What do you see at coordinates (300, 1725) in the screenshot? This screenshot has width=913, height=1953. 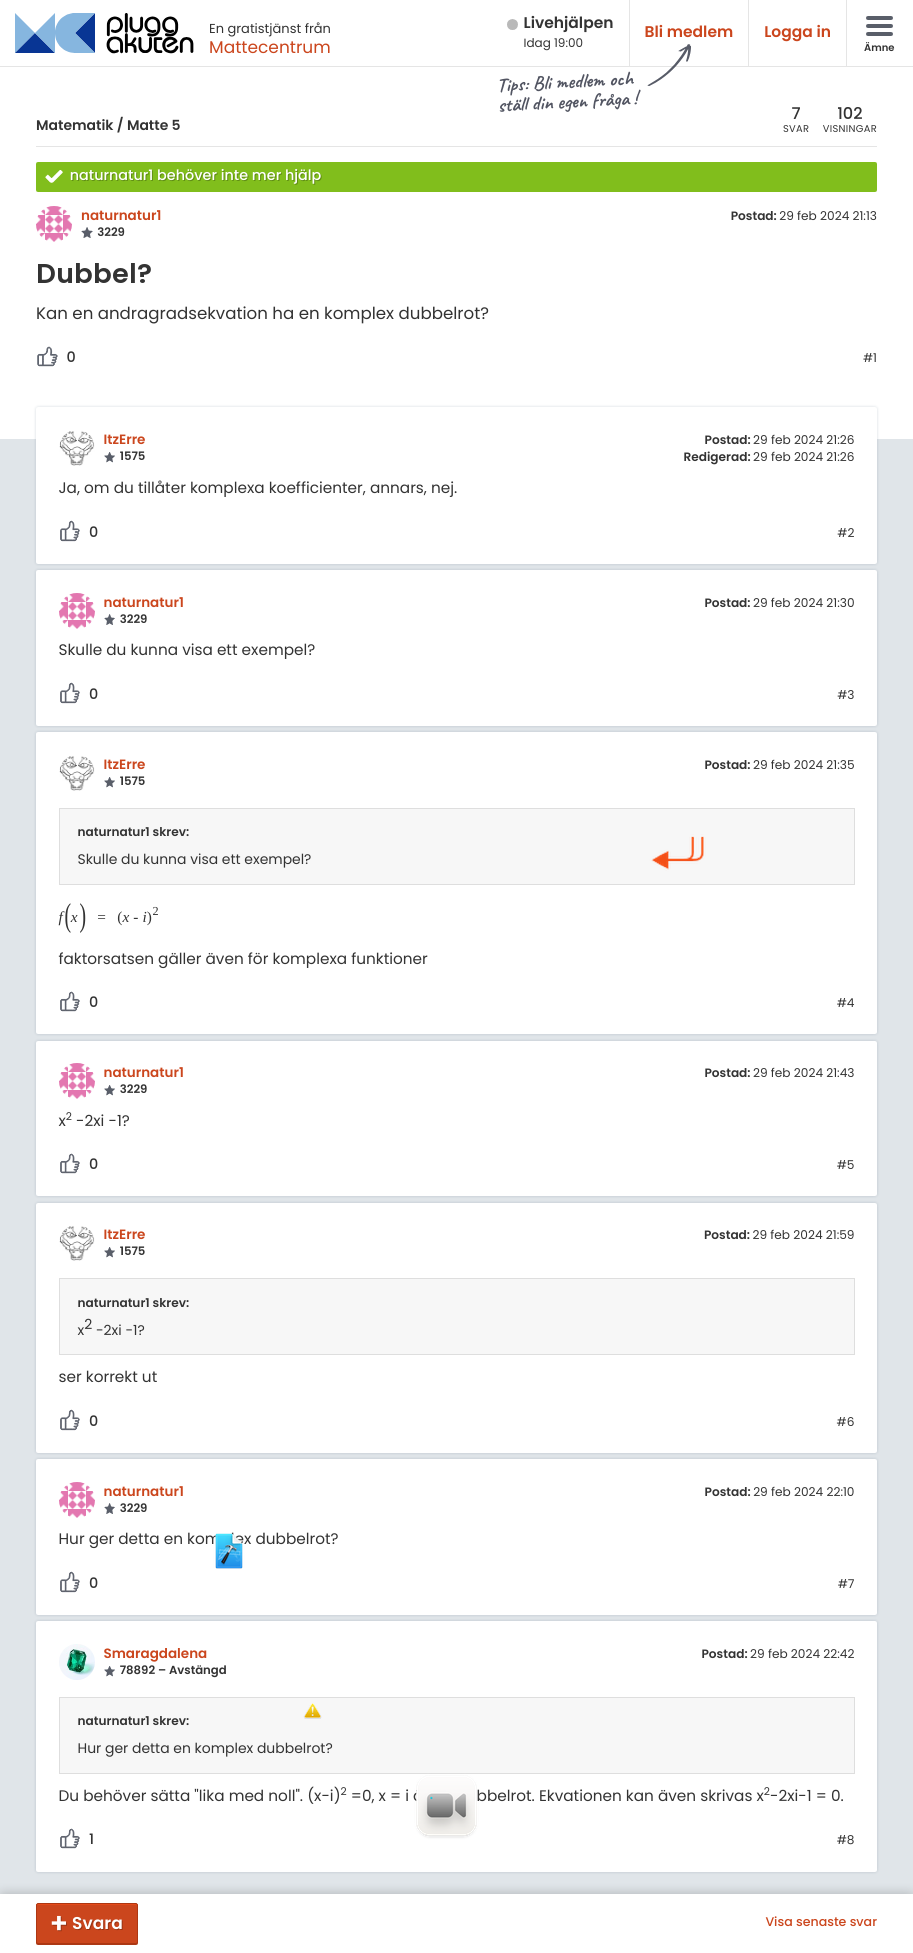 I see `indicates a warning or caution state` at bounding box center [300, 1725].